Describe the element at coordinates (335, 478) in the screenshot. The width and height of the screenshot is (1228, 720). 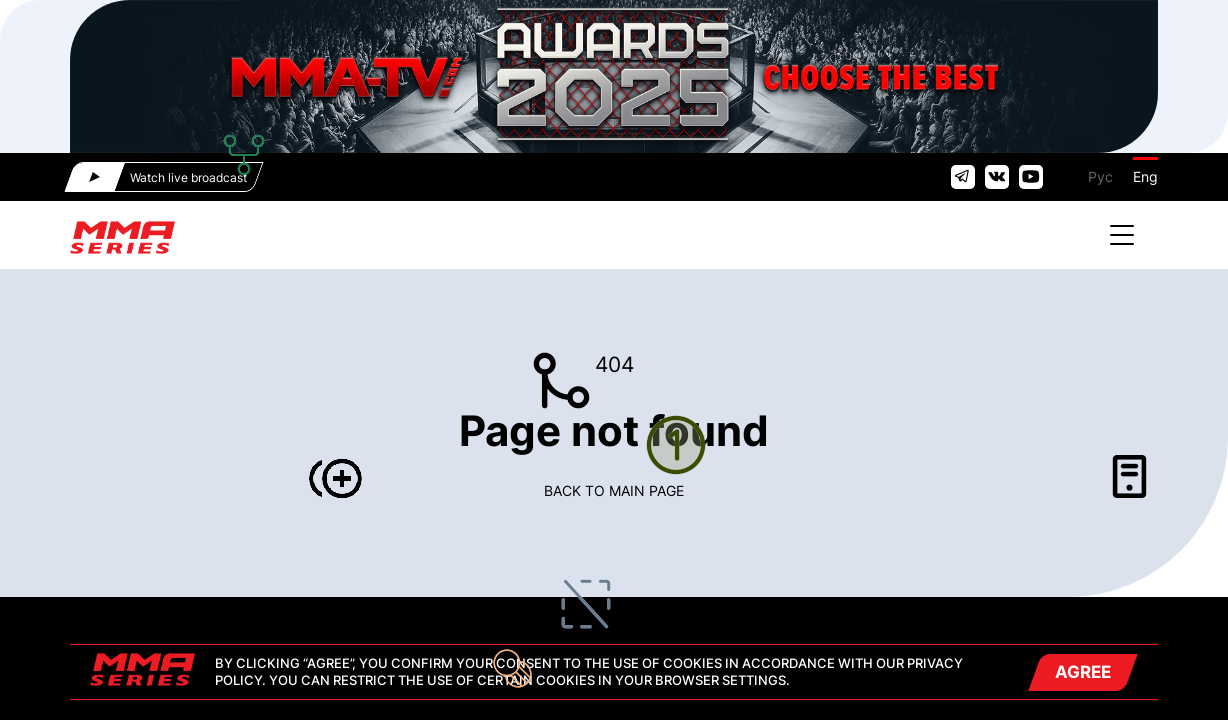
I see `add a duplicate control point` at that location.